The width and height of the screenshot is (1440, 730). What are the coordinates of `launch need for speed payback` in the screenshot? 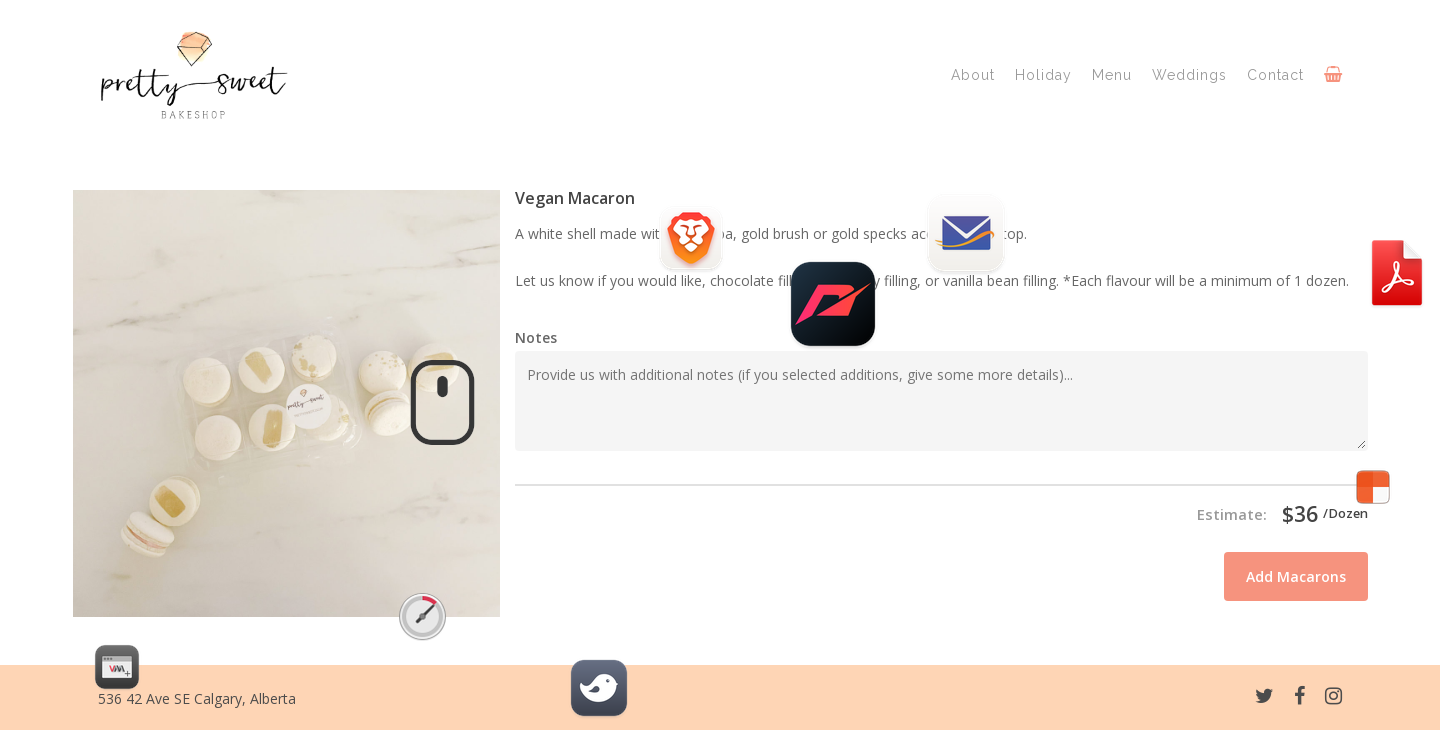 It's located at (833, 304).